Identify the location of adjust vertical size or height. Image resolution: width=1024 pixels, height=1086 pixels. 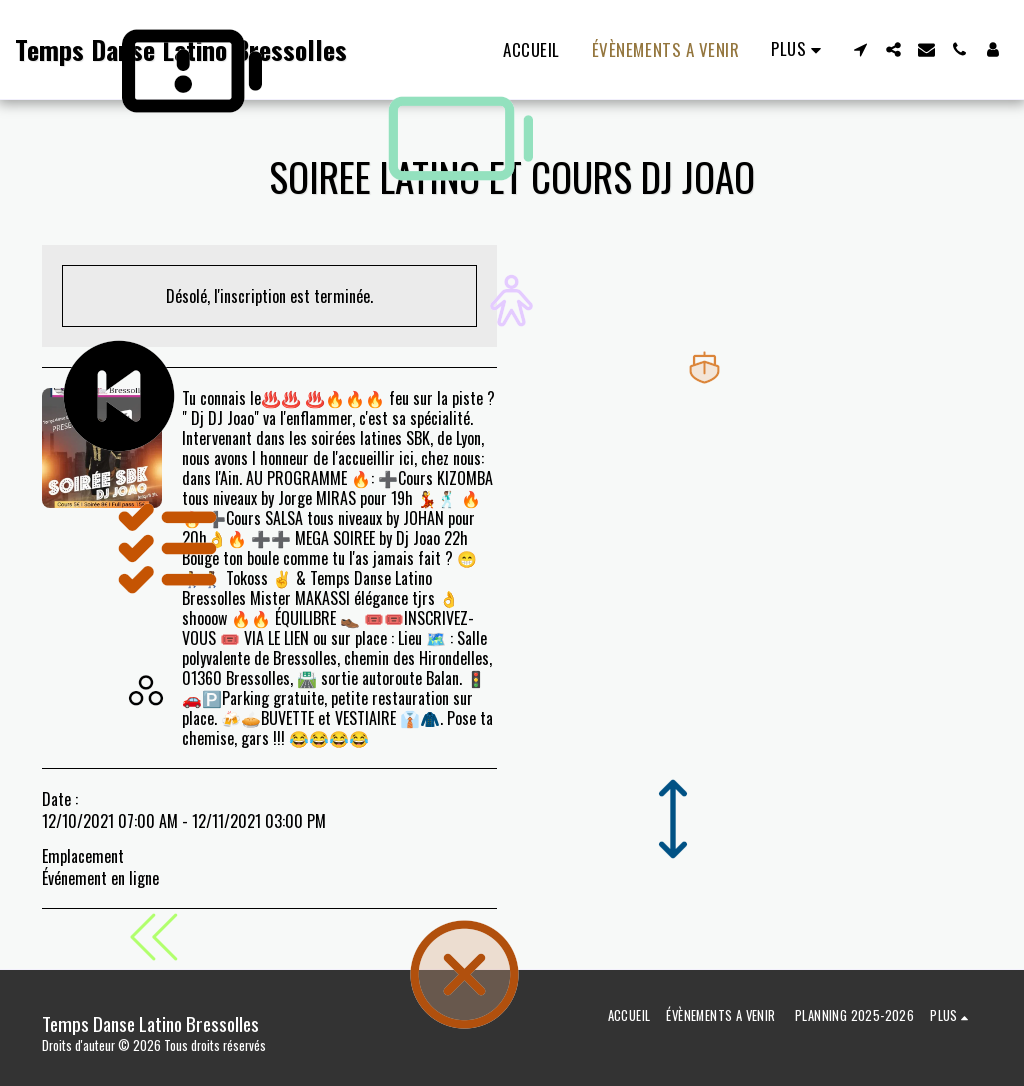
(673, 819).